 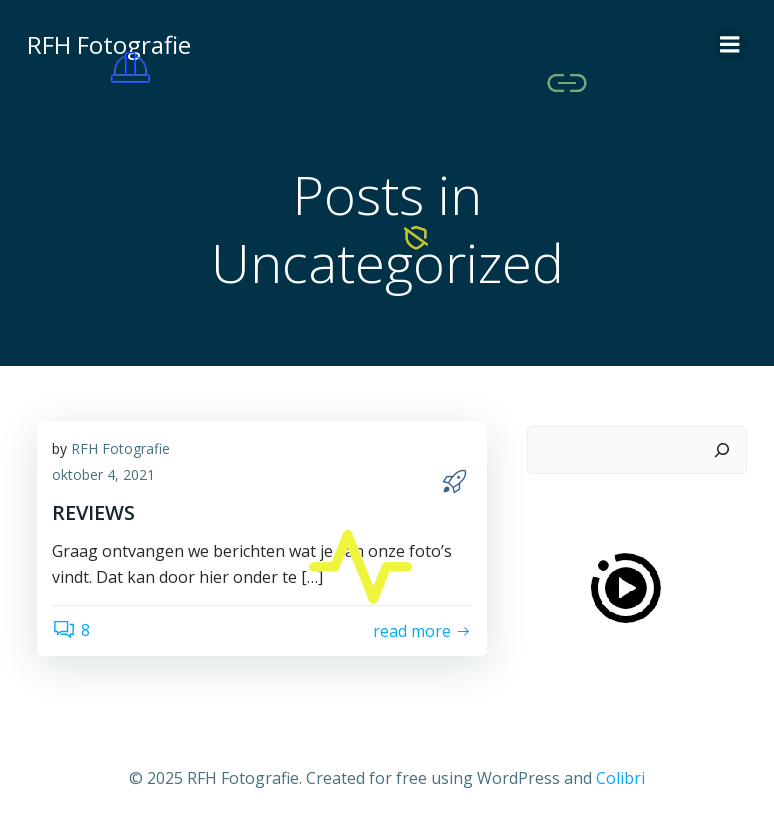 What do you see at coordinates (626, 588) in the screenshot?
I see `enable motion photos capture` at bounding box center [626, 588].